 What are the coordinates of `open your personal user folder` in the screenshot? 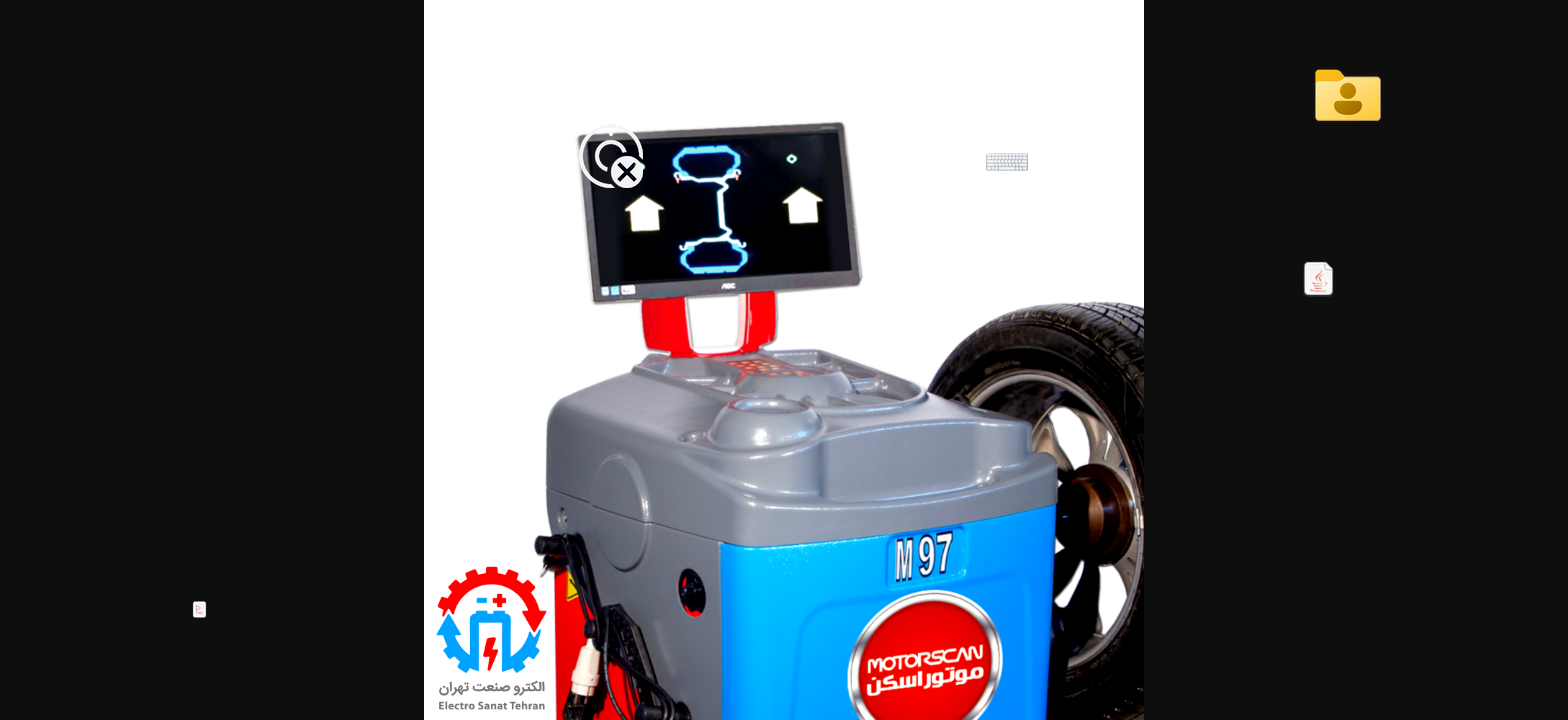 It's located at (1348, 97).